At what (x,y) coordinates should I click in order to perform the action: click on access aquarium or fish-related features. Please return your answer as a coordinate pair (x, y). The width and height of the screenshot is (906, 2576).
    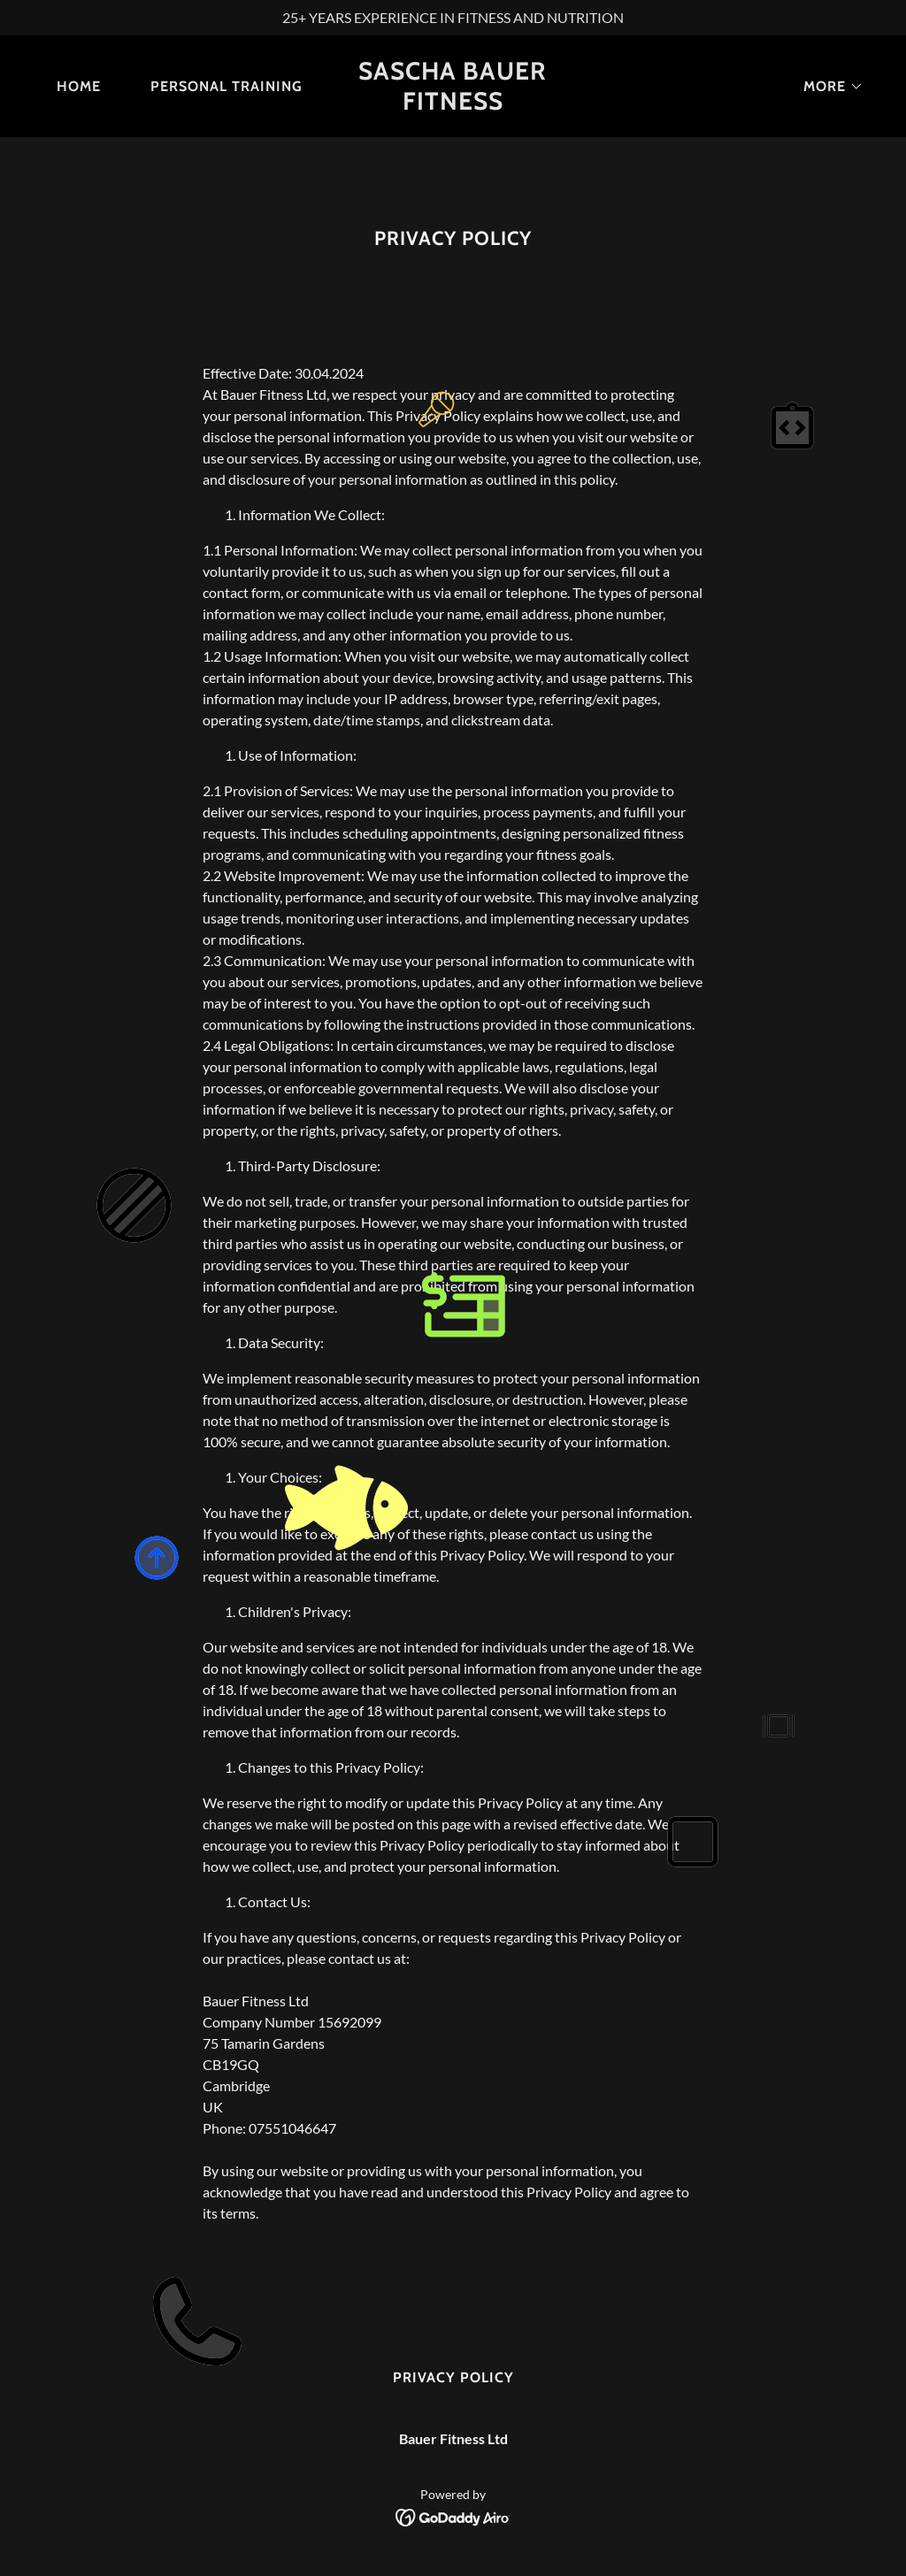
    Looking at the image, I should click on (346, 1507).